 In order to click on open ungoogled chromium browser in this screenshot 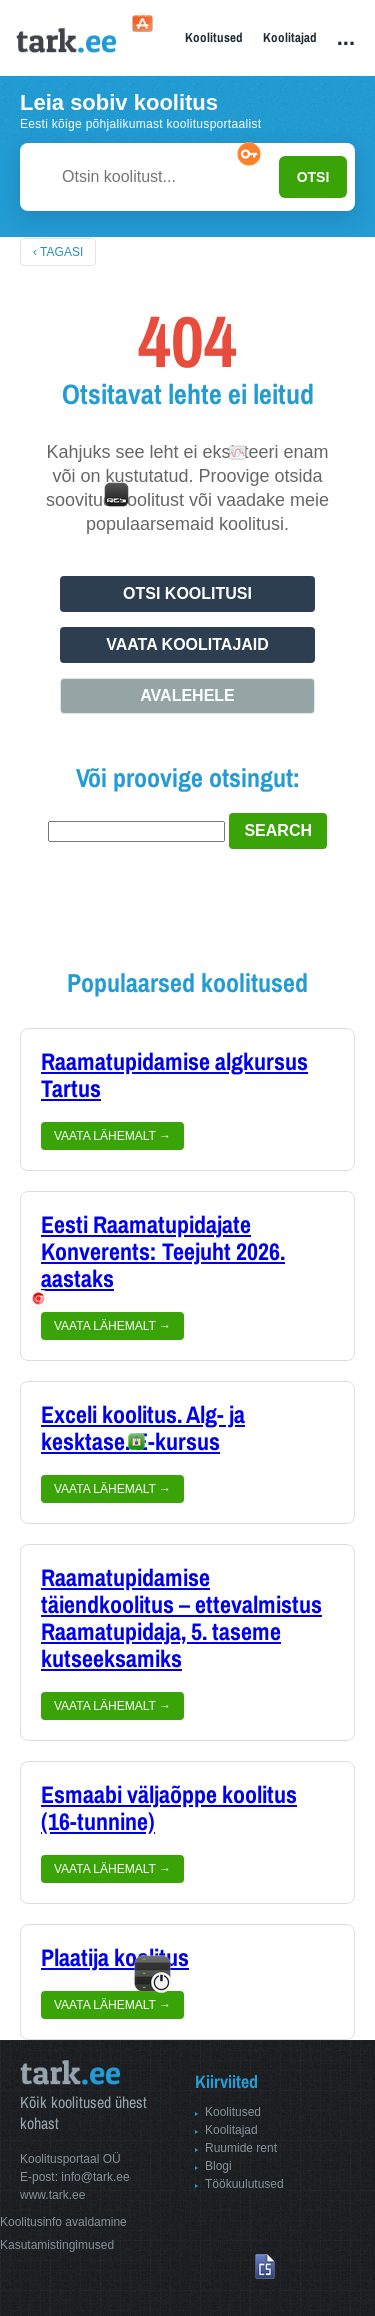, I will do `click(38, 1298)`.